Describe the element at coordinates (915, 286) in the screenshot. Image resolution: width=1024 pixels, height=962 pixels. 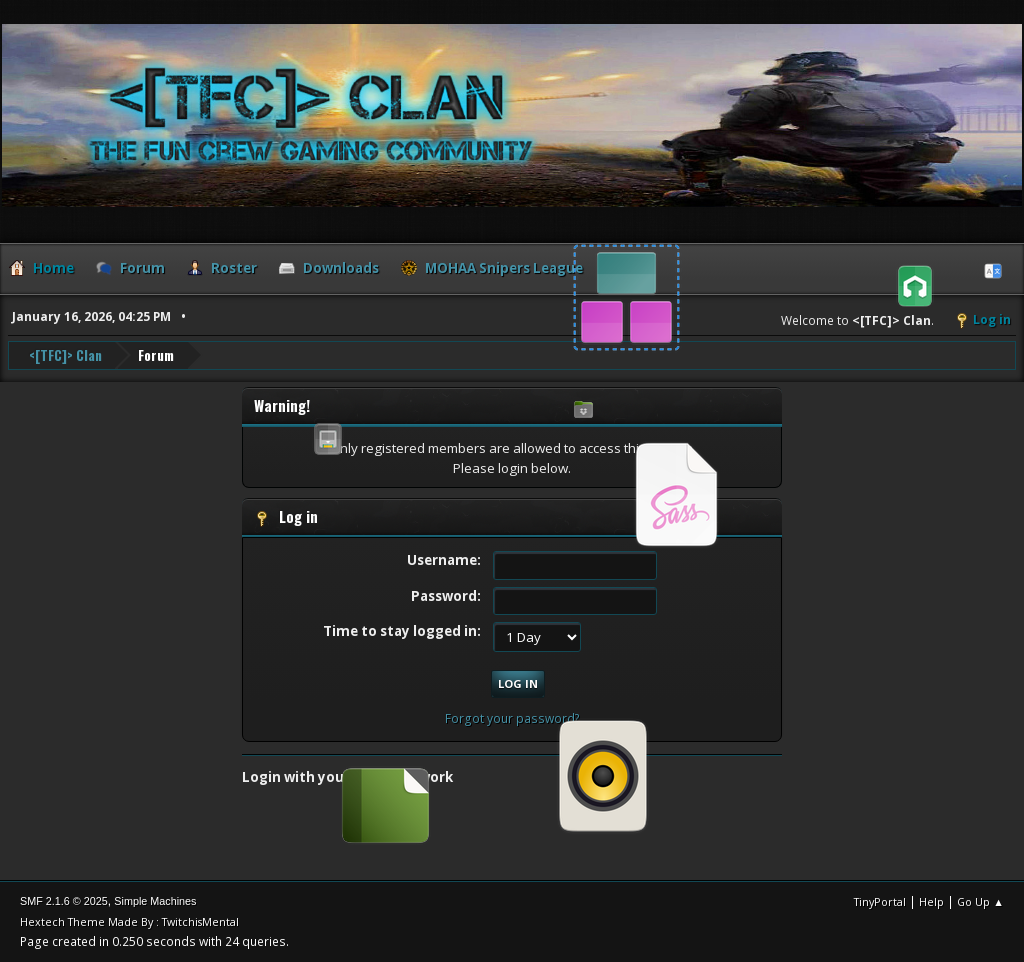
I see `an LMMS music project file` at that location.